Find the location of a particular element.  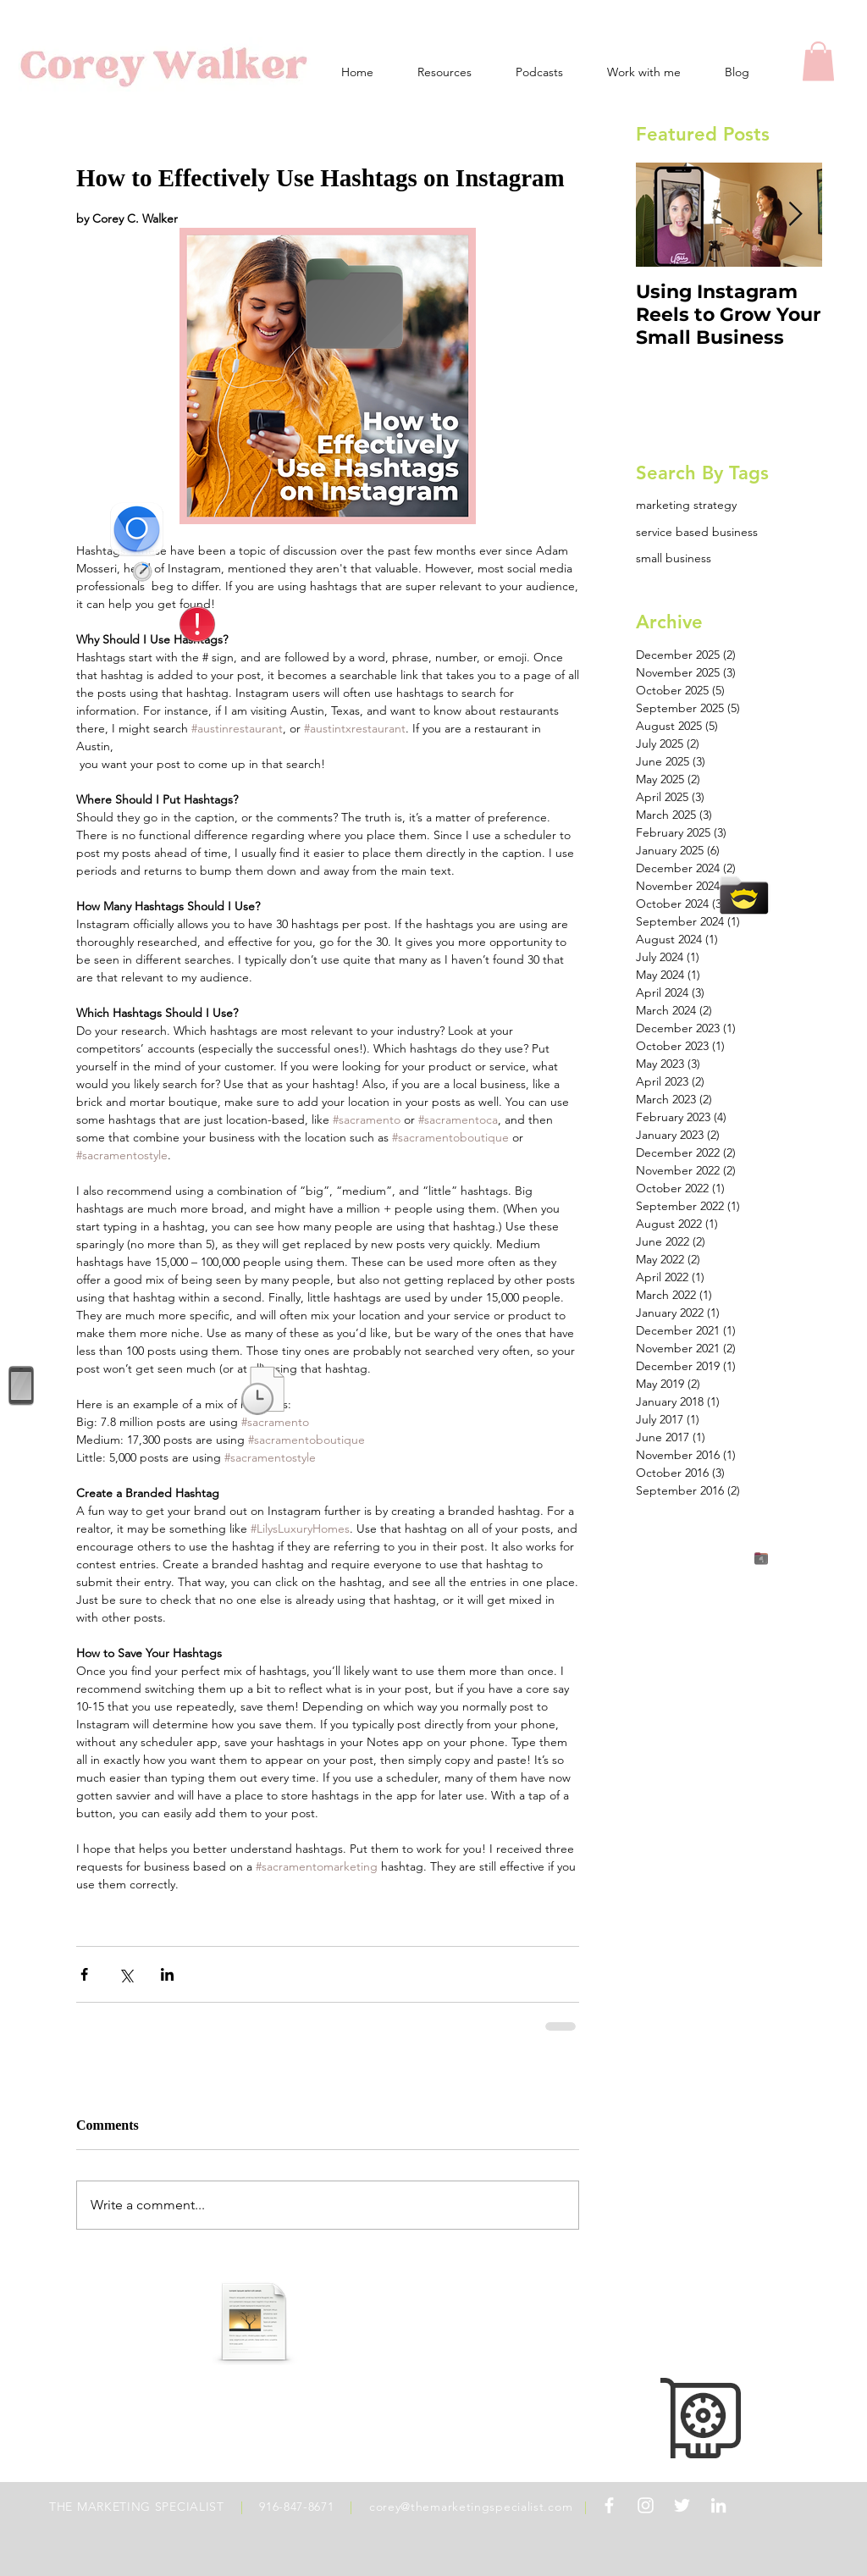

open sysprof system profiler is located at coordinates (142, 572).